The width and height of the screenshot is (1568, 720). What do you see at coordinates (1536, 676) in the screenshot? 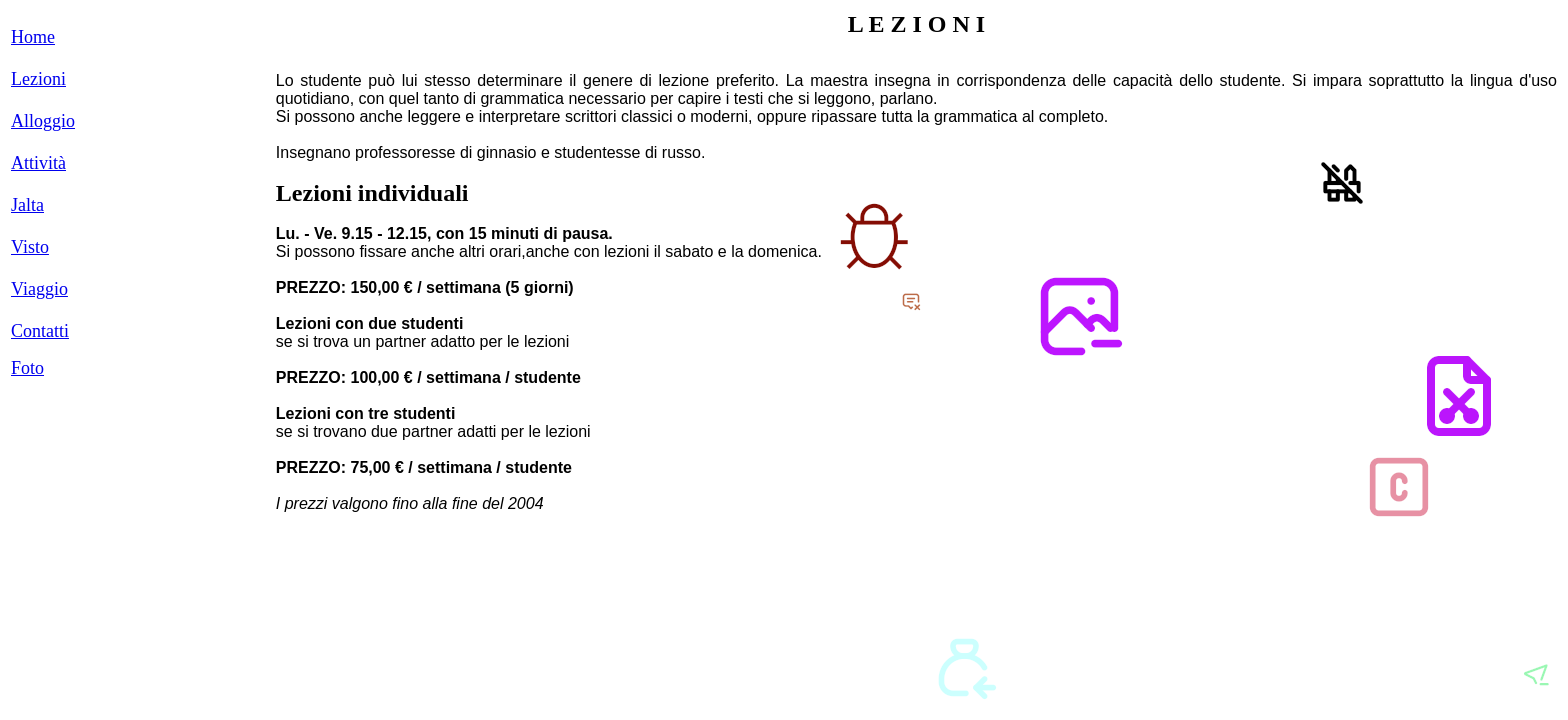
I see `remove a saved location` at bounding box center [1536, 676].